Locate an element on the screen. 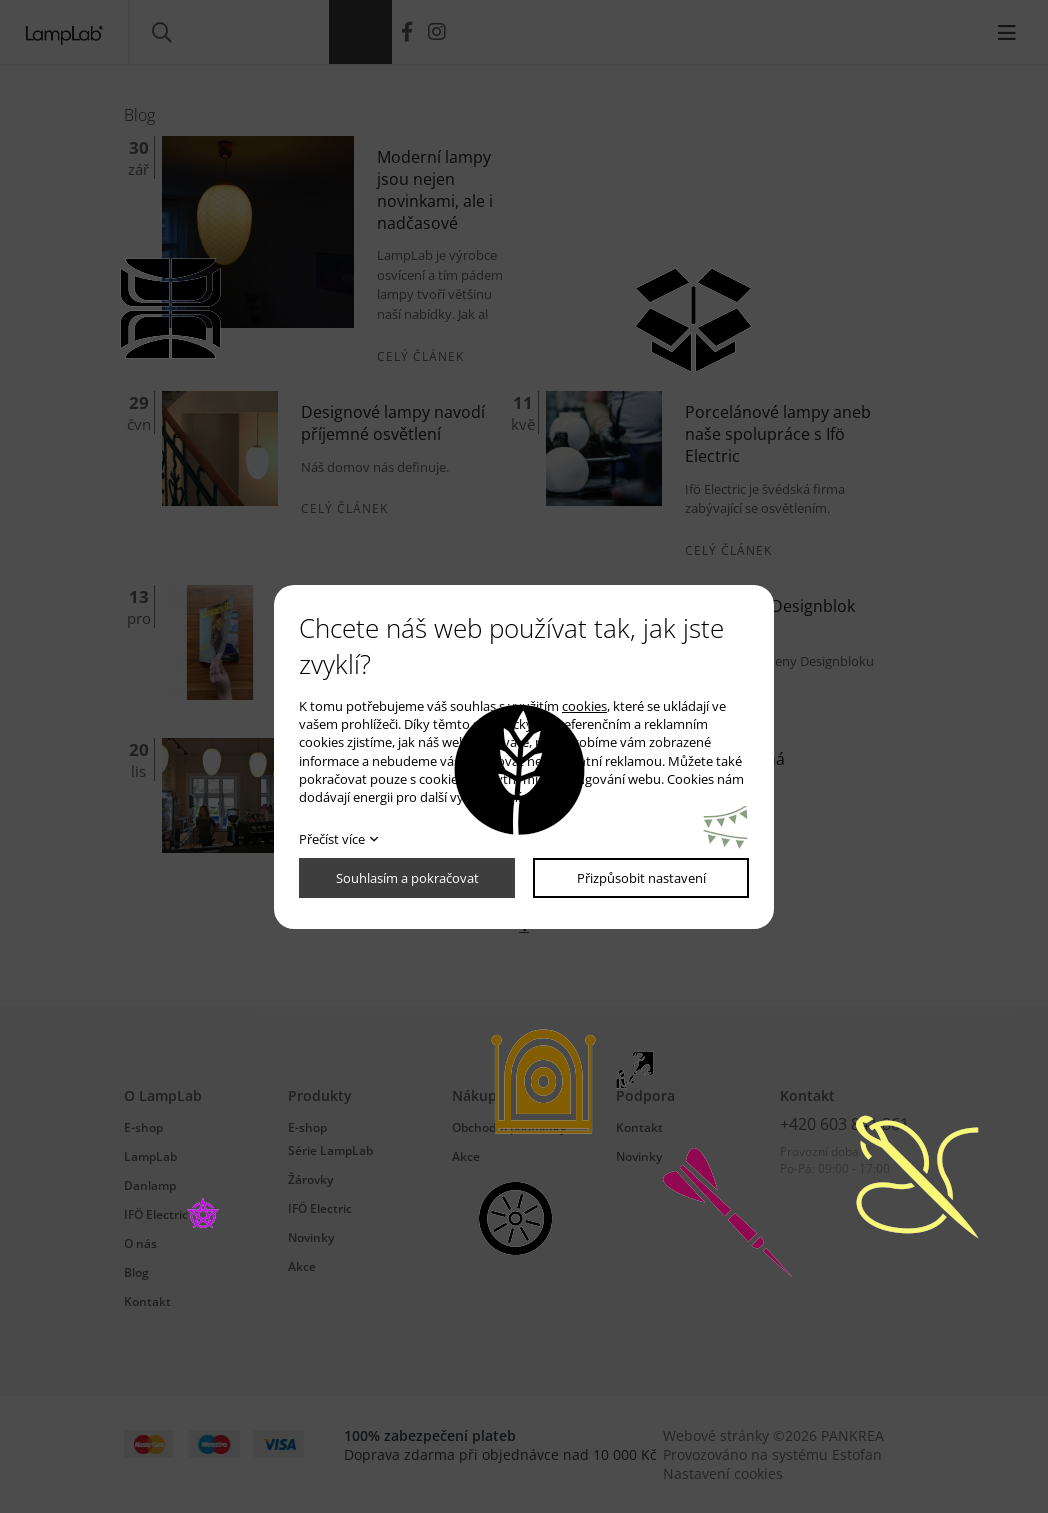 Image resolution: width=1048 pixels, height=1513 pixels. select a wheel or cart component in a game is located at coordinates (515, 1218).